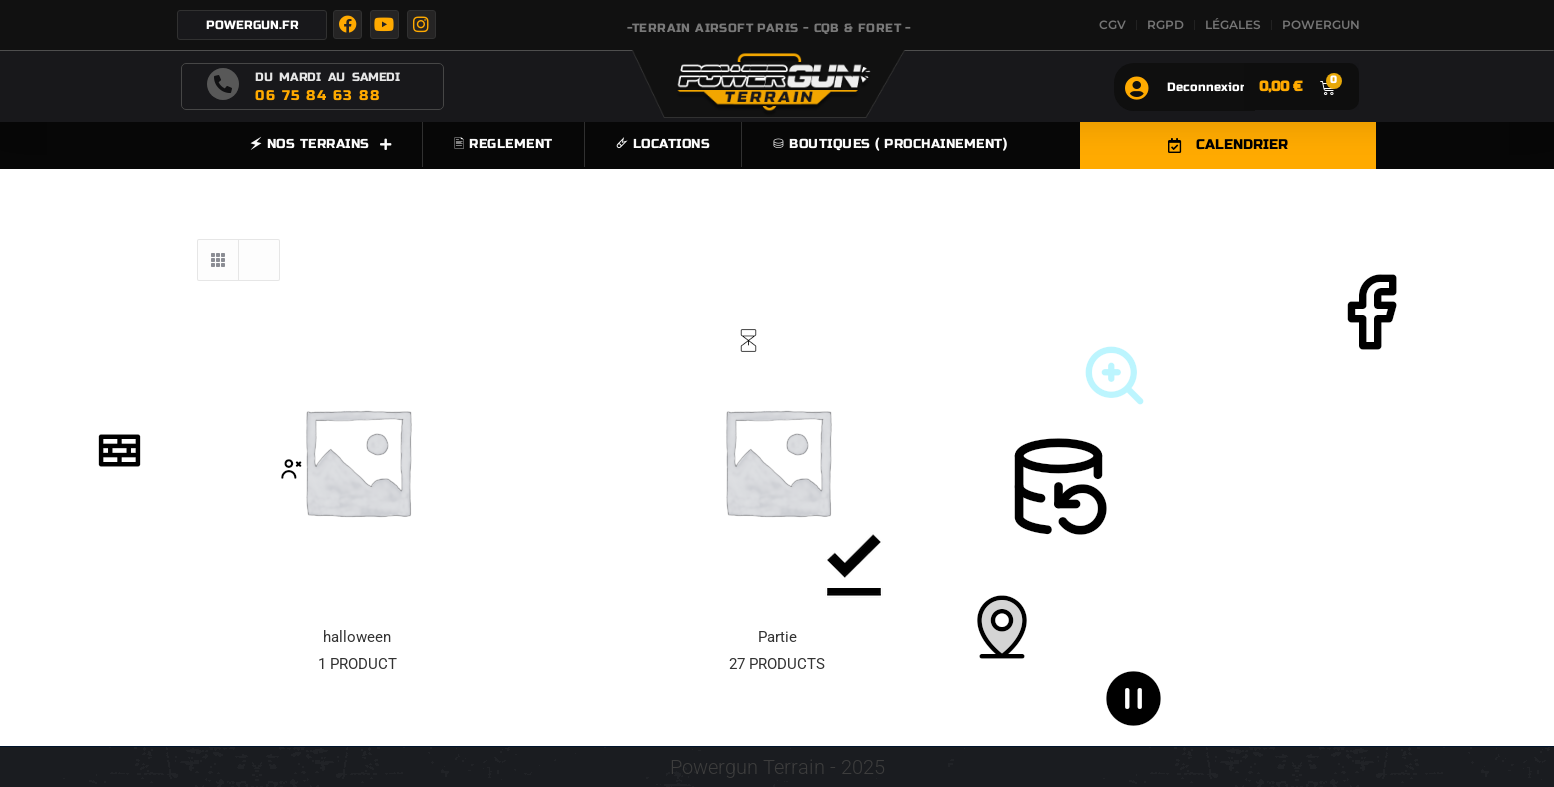 This screenshot has height=787, width=1554. What do you see at coordinates (119, 450) in the screenshot?
I see `view or manage wall layout` at bounding box center [119, 450].